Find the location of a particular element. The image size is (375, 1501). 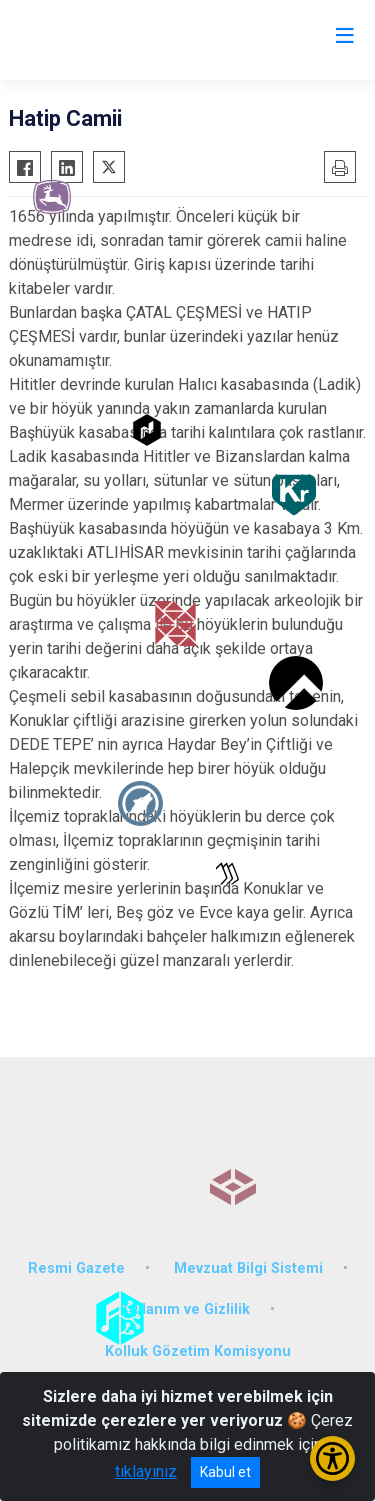

John Deere brand logo is located at coordinates (52, 197).